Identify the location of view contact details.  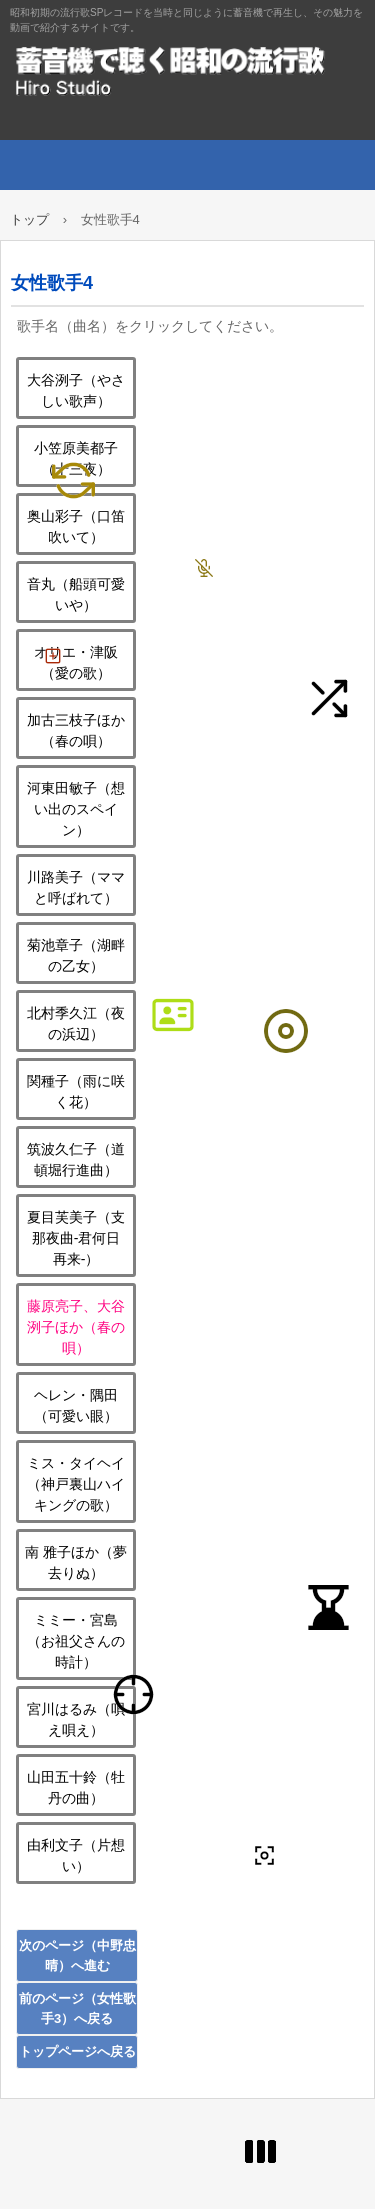
(173, 1015).